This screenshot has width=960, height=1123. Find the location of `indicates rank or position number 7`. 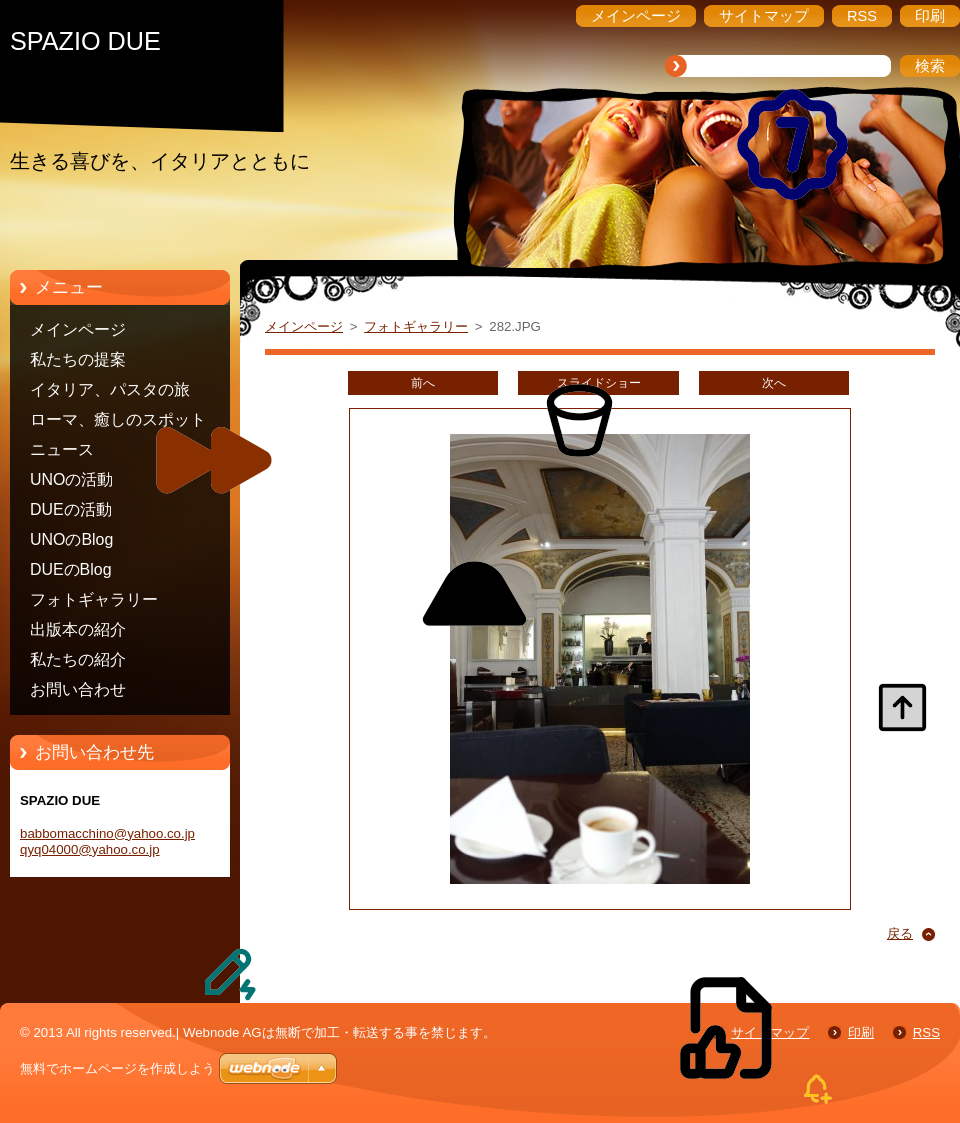

indicates rank or position number 7 is located at coordinates (792, 144).